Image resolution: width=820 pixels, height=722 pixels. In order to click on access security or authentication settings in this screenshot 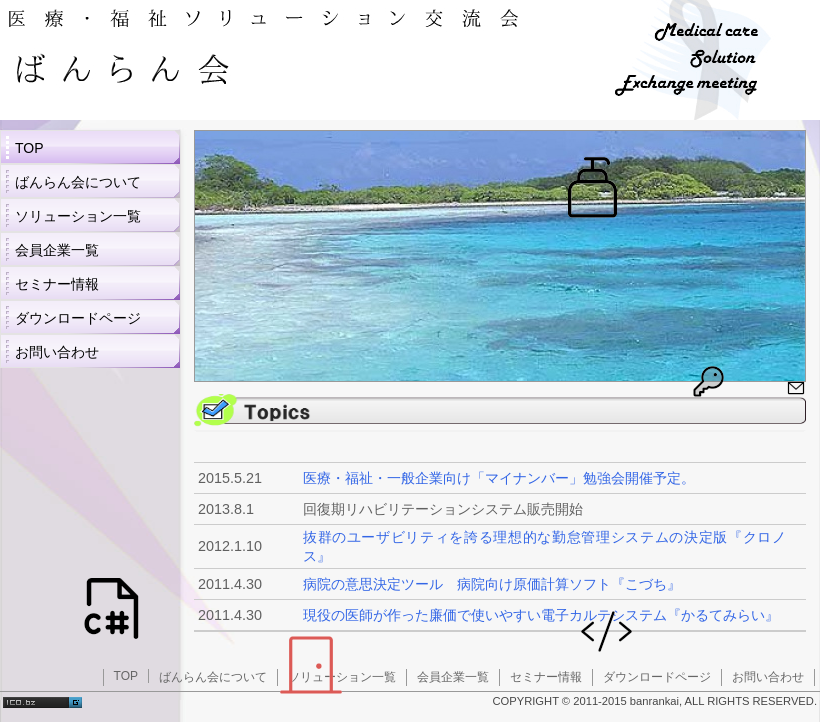, I will do `click(708, 382)`.